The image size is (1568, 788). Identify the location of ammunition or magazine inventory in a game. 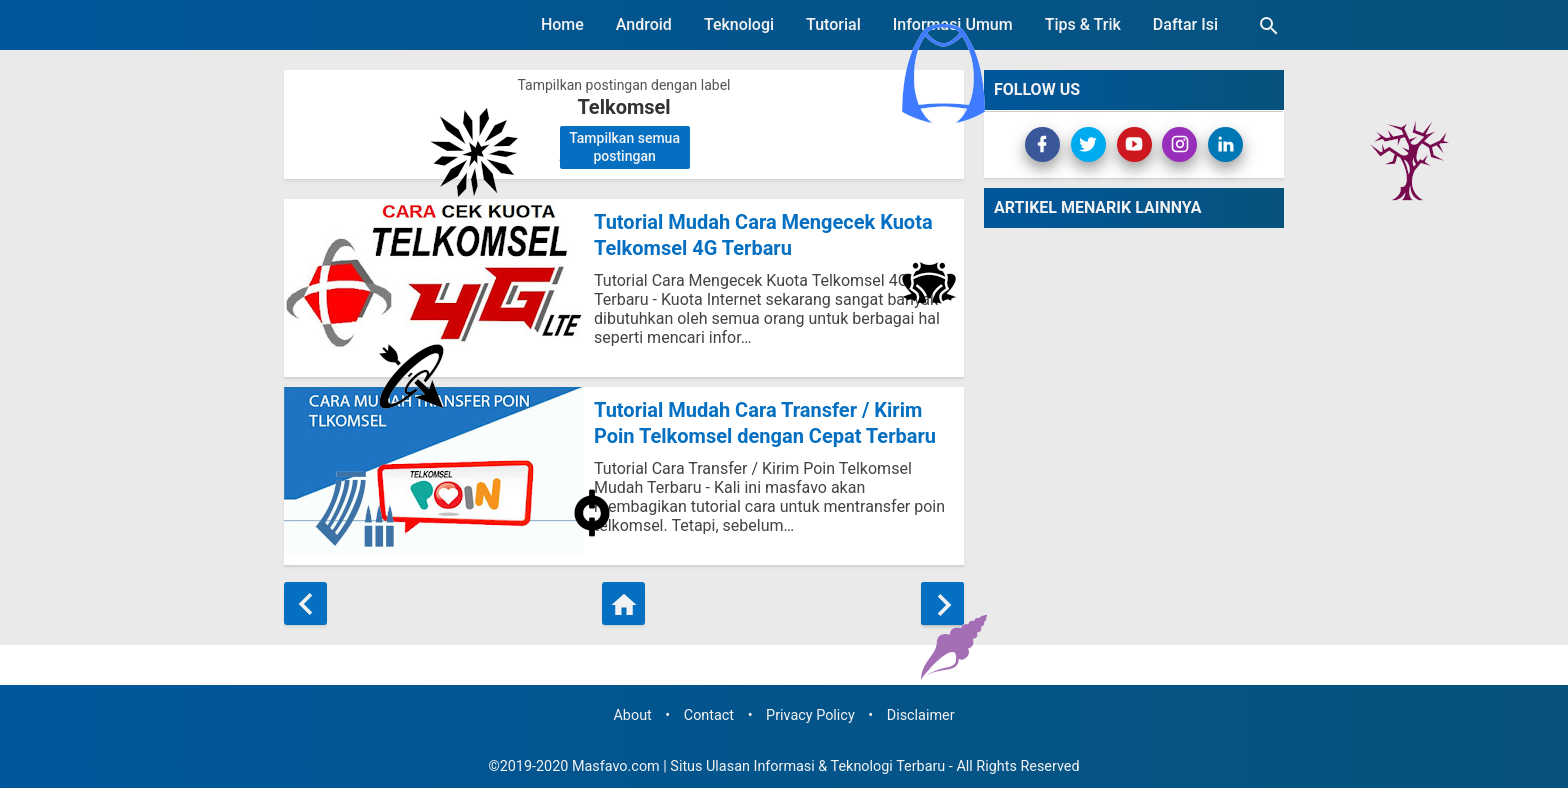
(355, 508).